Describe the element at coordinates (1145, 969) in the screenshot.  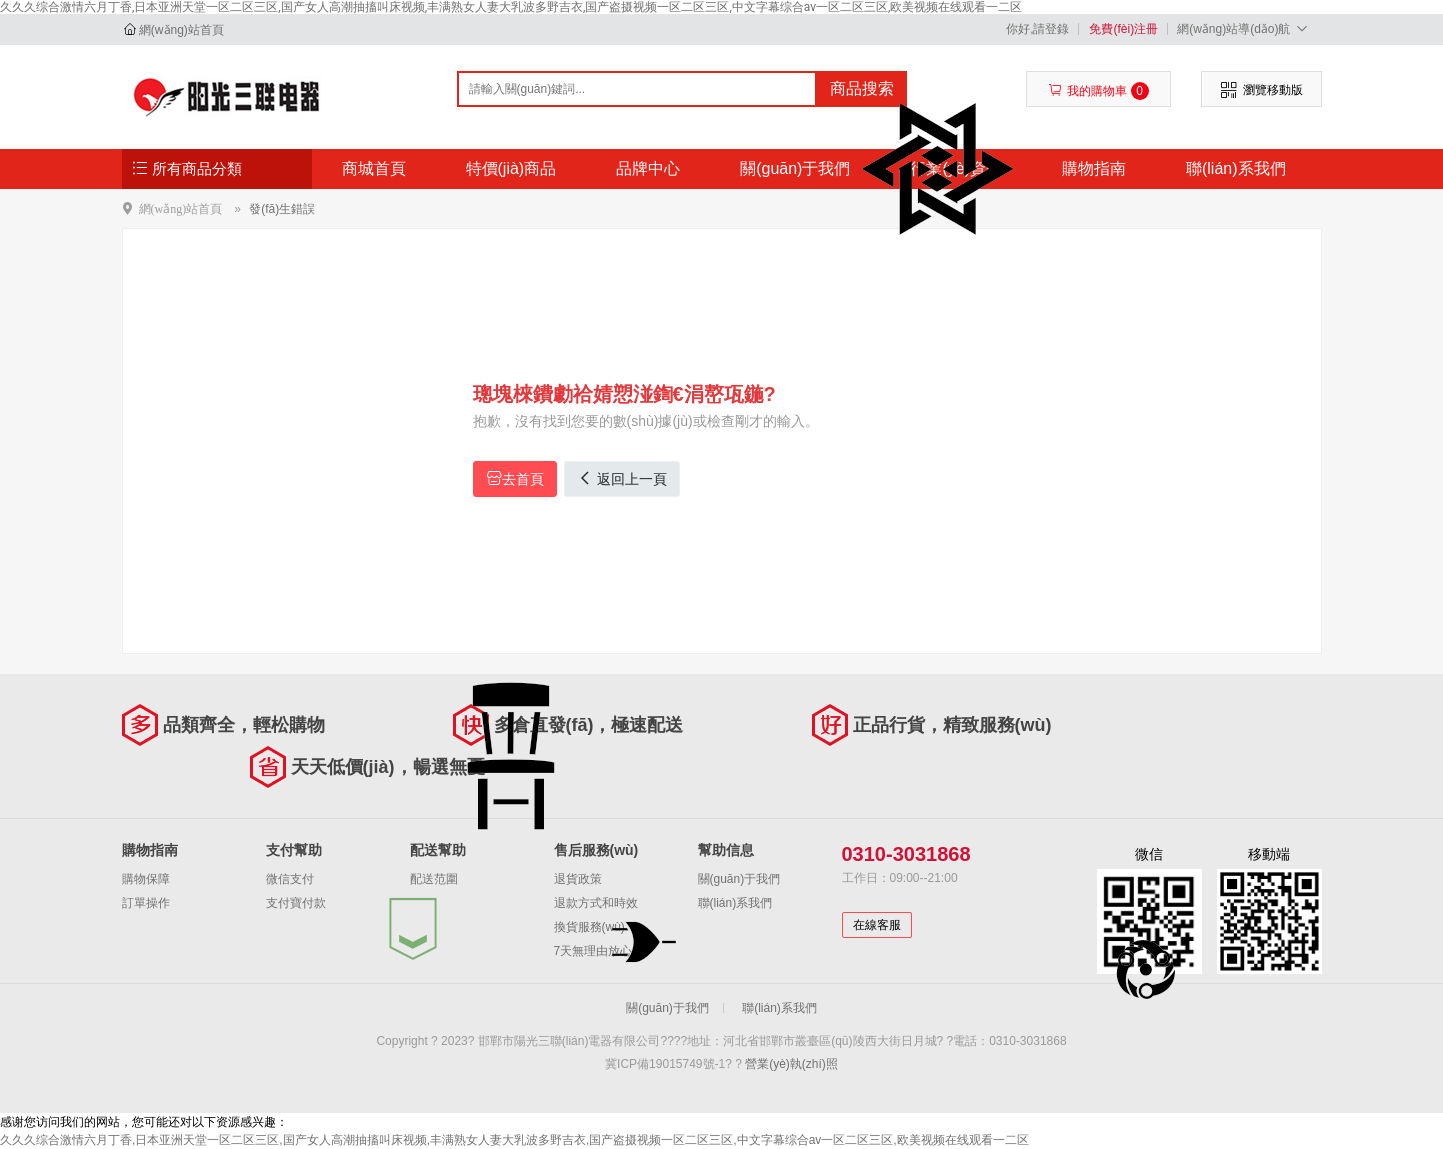
I see `decorative symbol representing infinity or interconnection` at that location.